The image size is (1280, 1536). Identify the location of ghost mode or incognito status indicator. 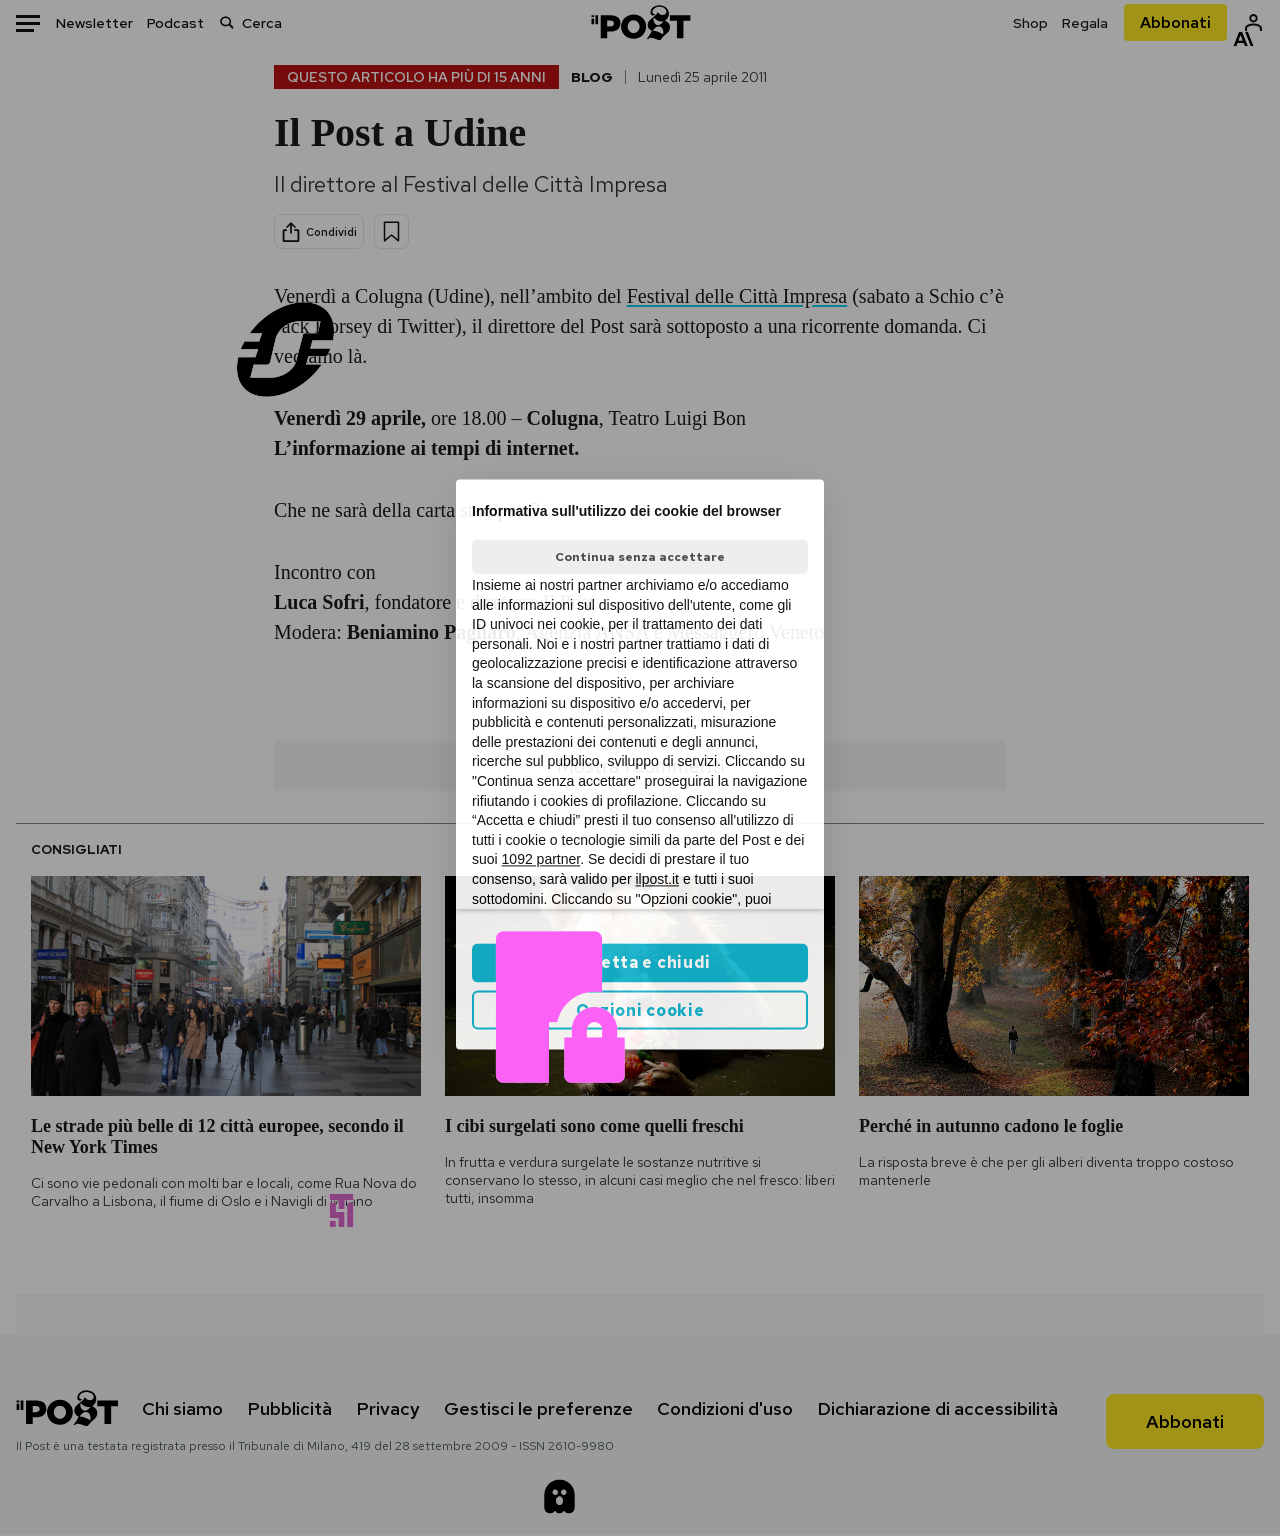
(559, 1496).